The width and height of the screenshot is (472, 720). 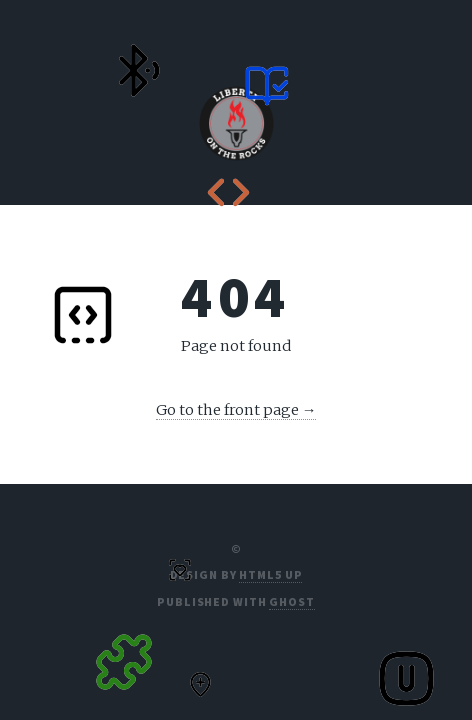 I want to click on scan or detect health vitals, so click(x=180, y=570).